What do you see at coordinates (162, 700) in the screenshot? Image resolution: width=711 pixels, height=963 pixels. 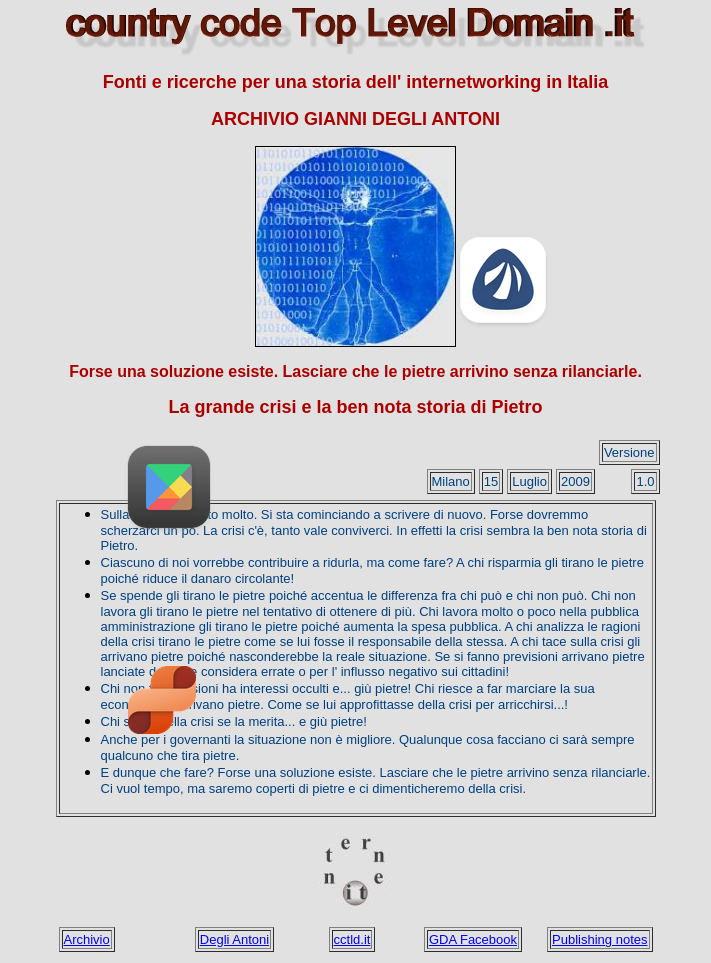 I see `open microsoft power apps` at bounding box center [162, 700].